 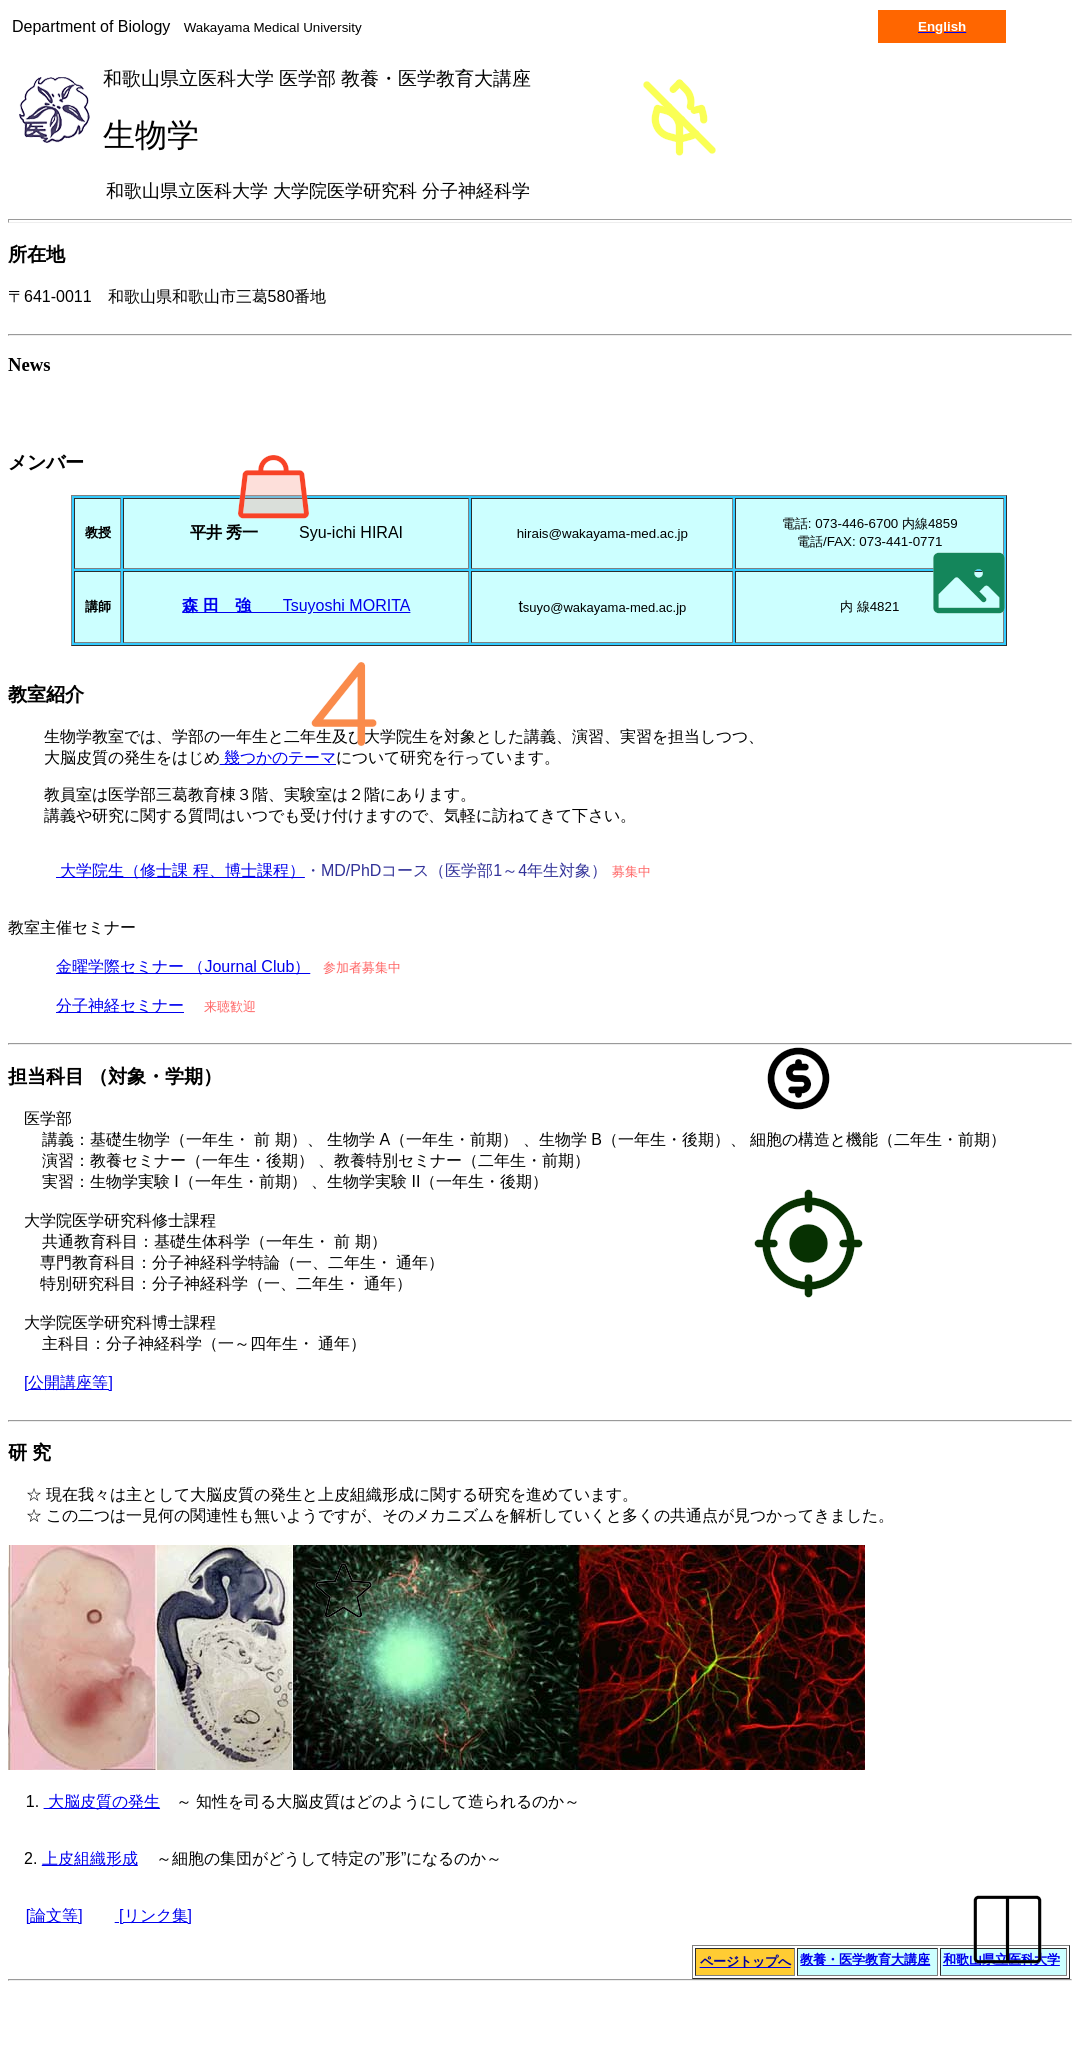 I want to click on view your shopping bag, so click(x=273, y=490).